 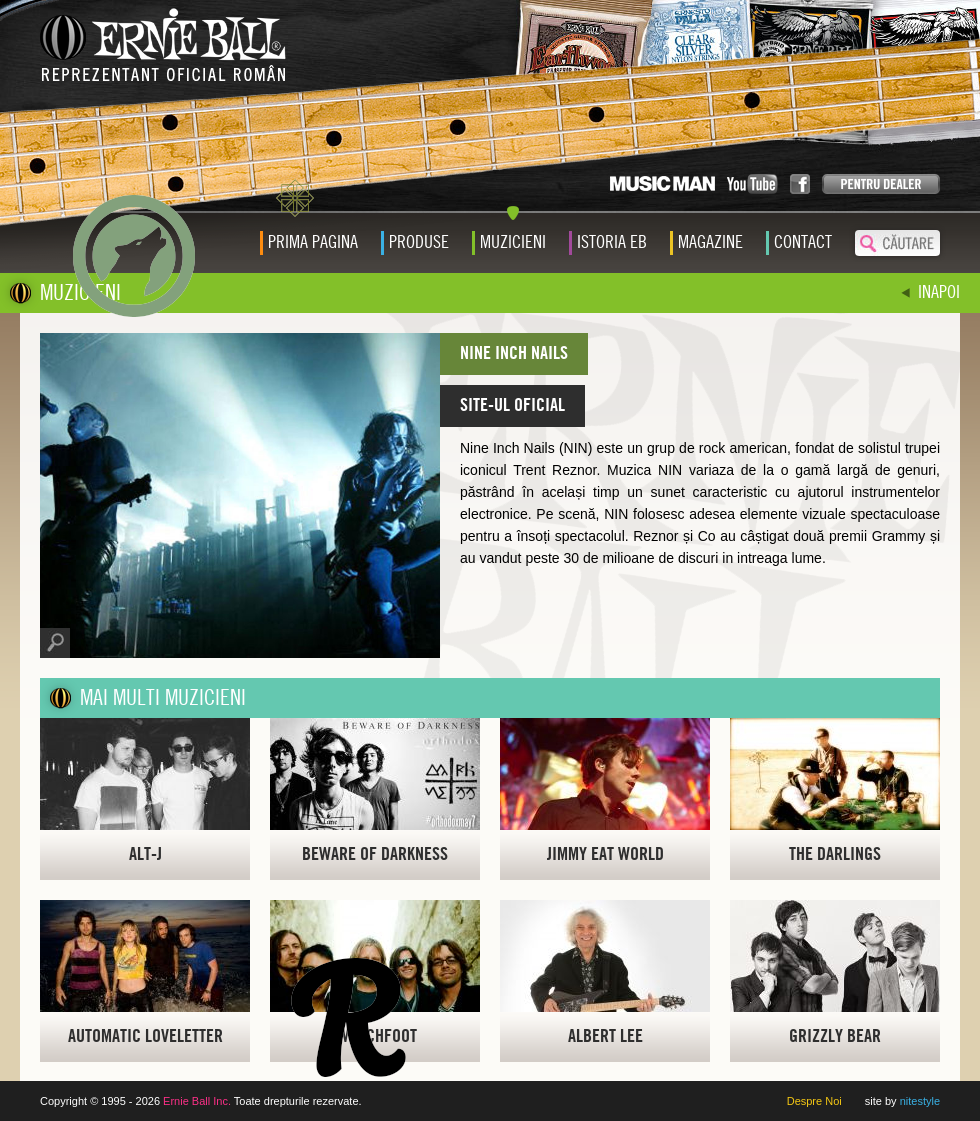 What do you see at coordinates (348, 1017) in the screenshot?
I see `open the RunRun.it app` at bounding box center [348, 1017].